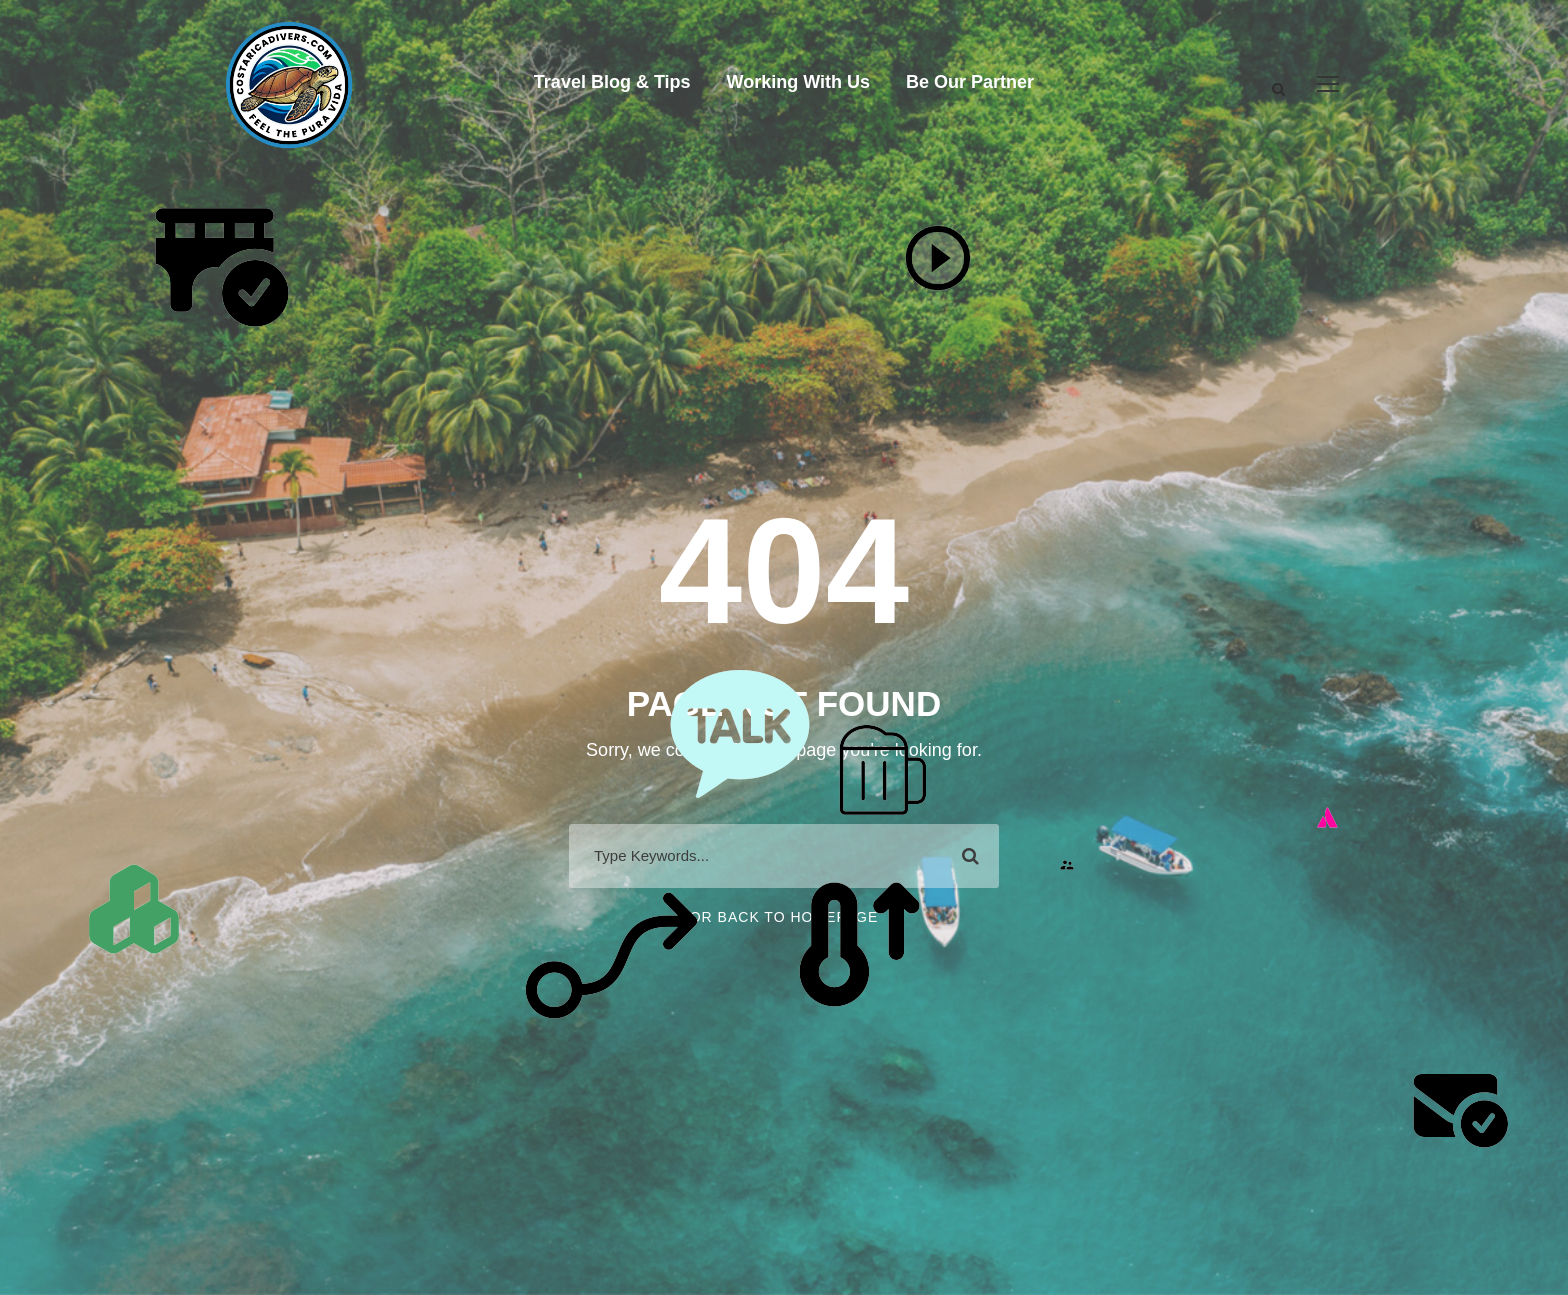 Image resolution: width=1568 pixels, height=1295 pixels. What do you see at coordinates (857, 944) in the screenshot?
I see `increase temperature setting` at bounding box center [857, 944].